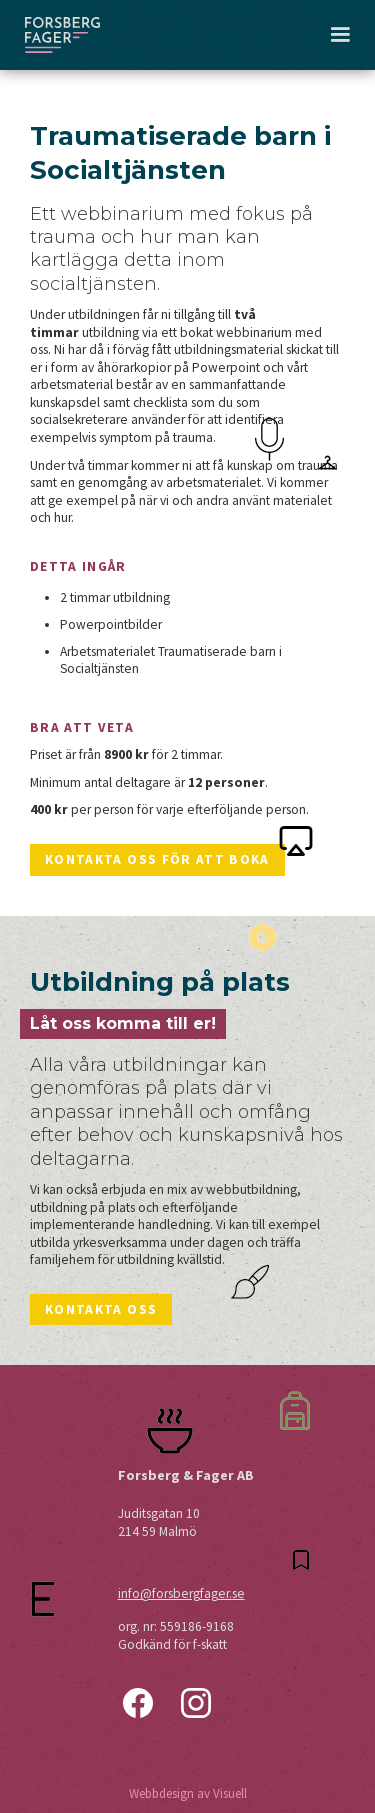  I want to click on access coat check or wardrobe services, so click(327, 462).